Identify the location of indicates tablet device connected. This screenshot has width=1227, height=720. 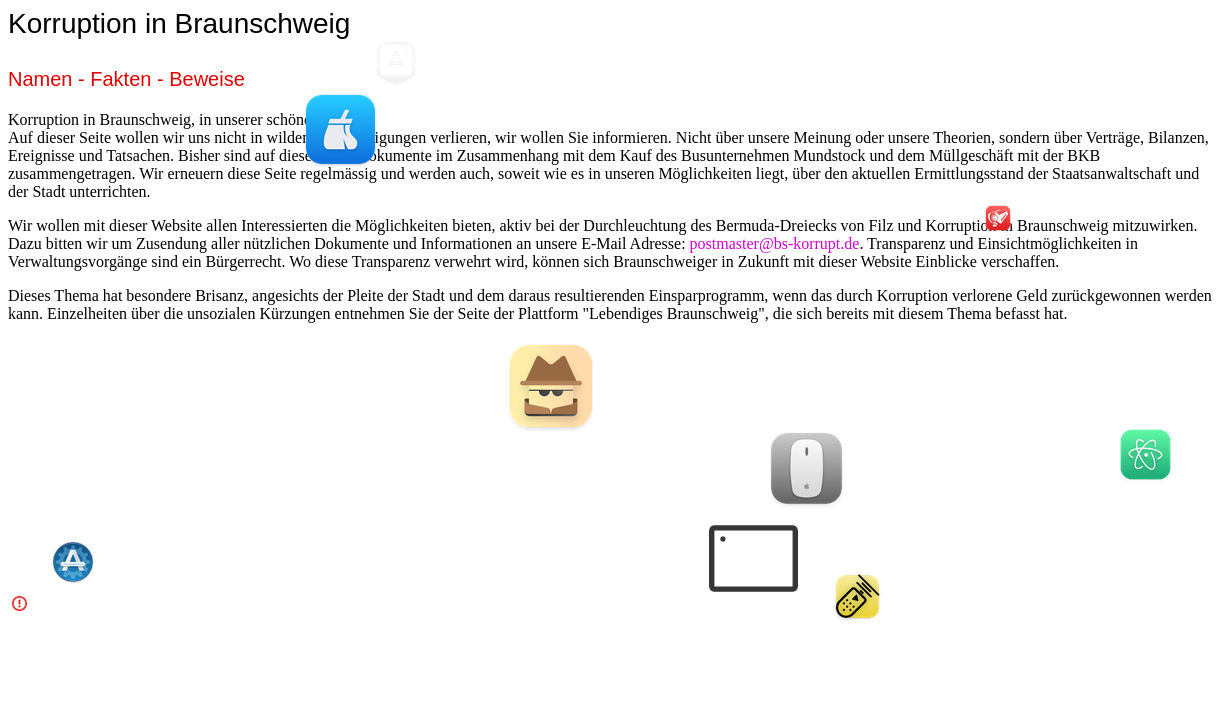
(753, 558).